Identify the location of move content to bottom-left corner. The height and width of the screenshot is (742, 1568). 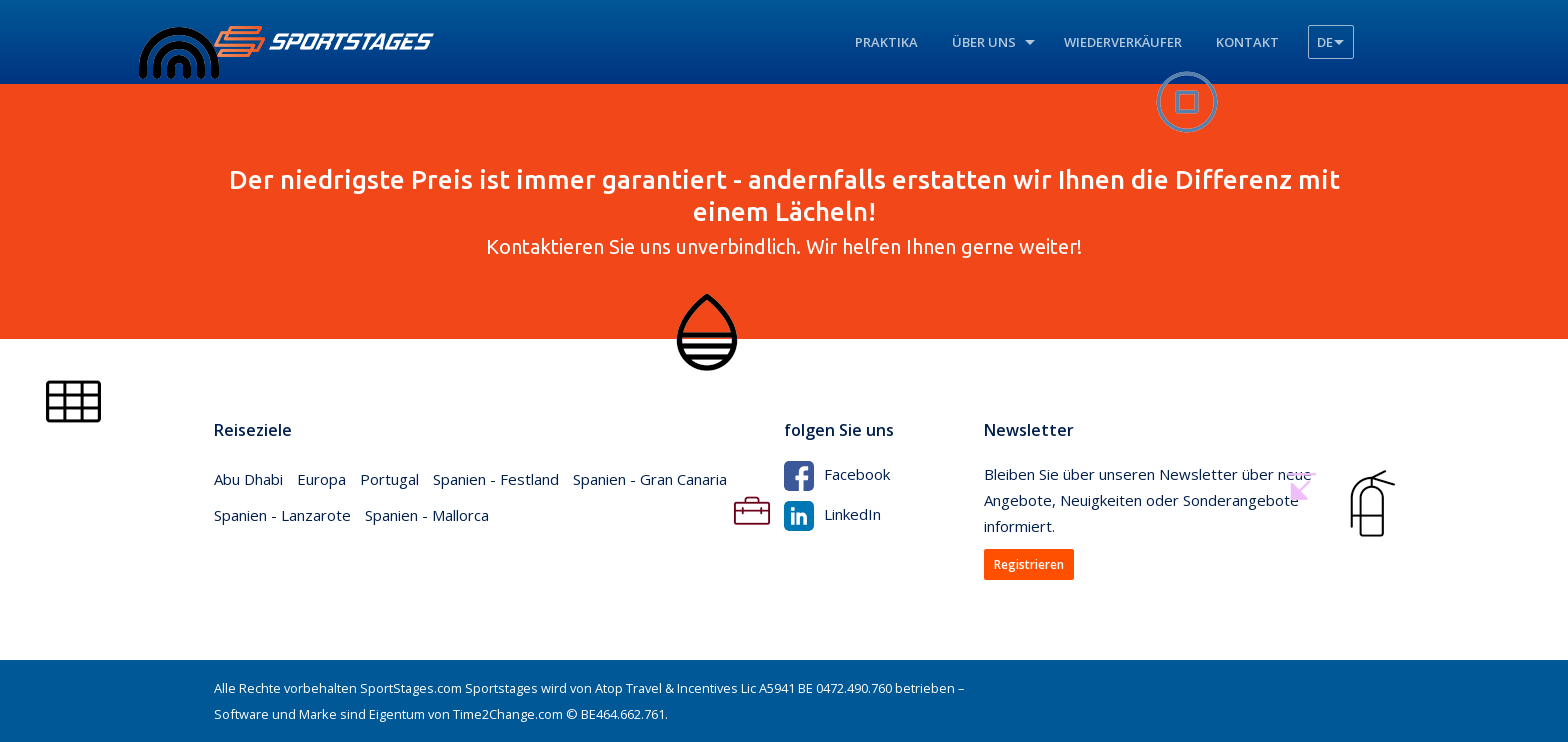
(1300, 486).